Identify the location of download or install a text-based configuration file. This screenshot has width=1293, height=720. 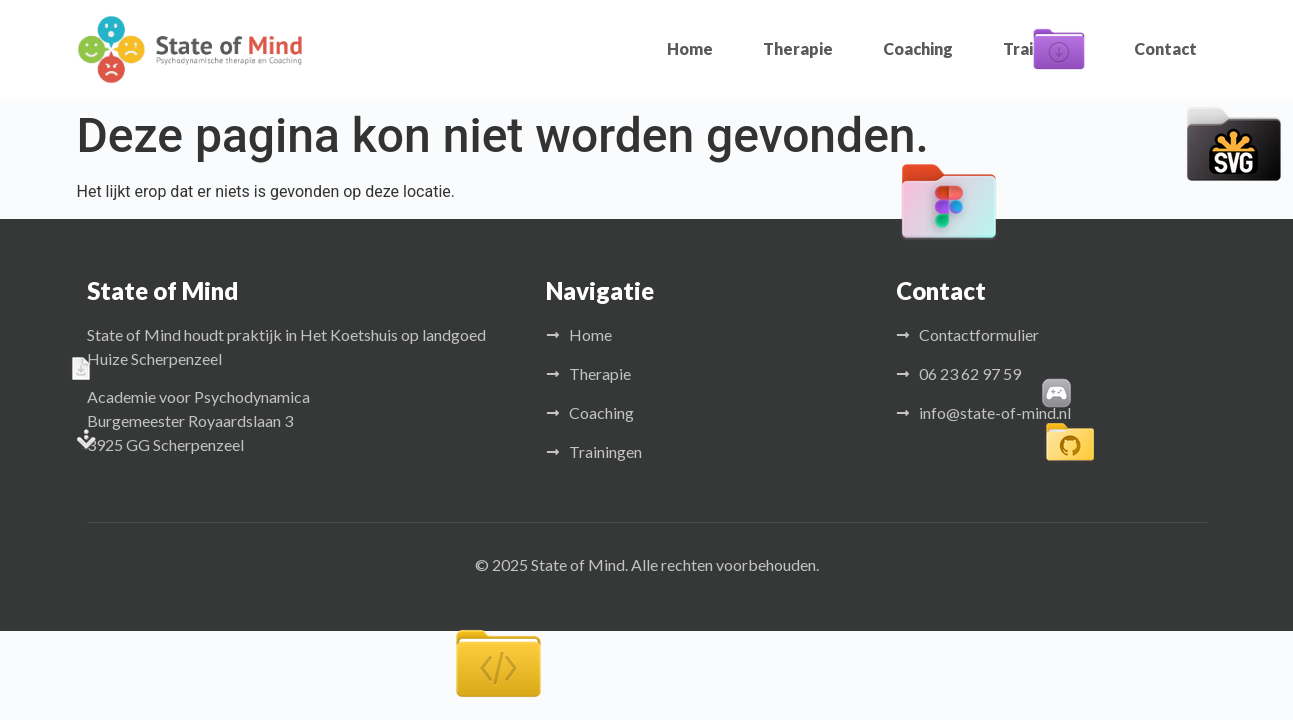
(81, 369).